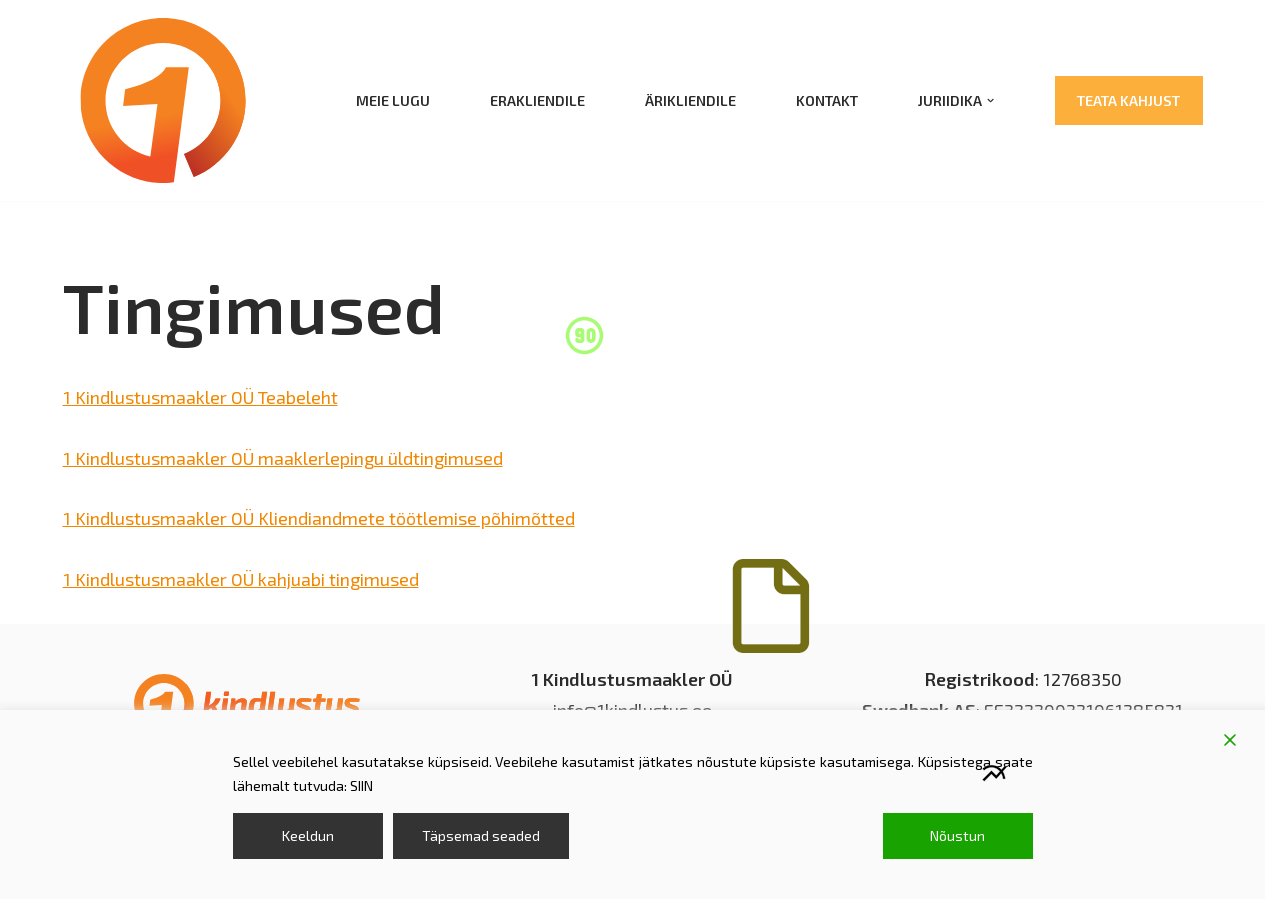 This screenshot has height=899, width=1265. I want to click on view multi-series data trends, so click(994, 773).